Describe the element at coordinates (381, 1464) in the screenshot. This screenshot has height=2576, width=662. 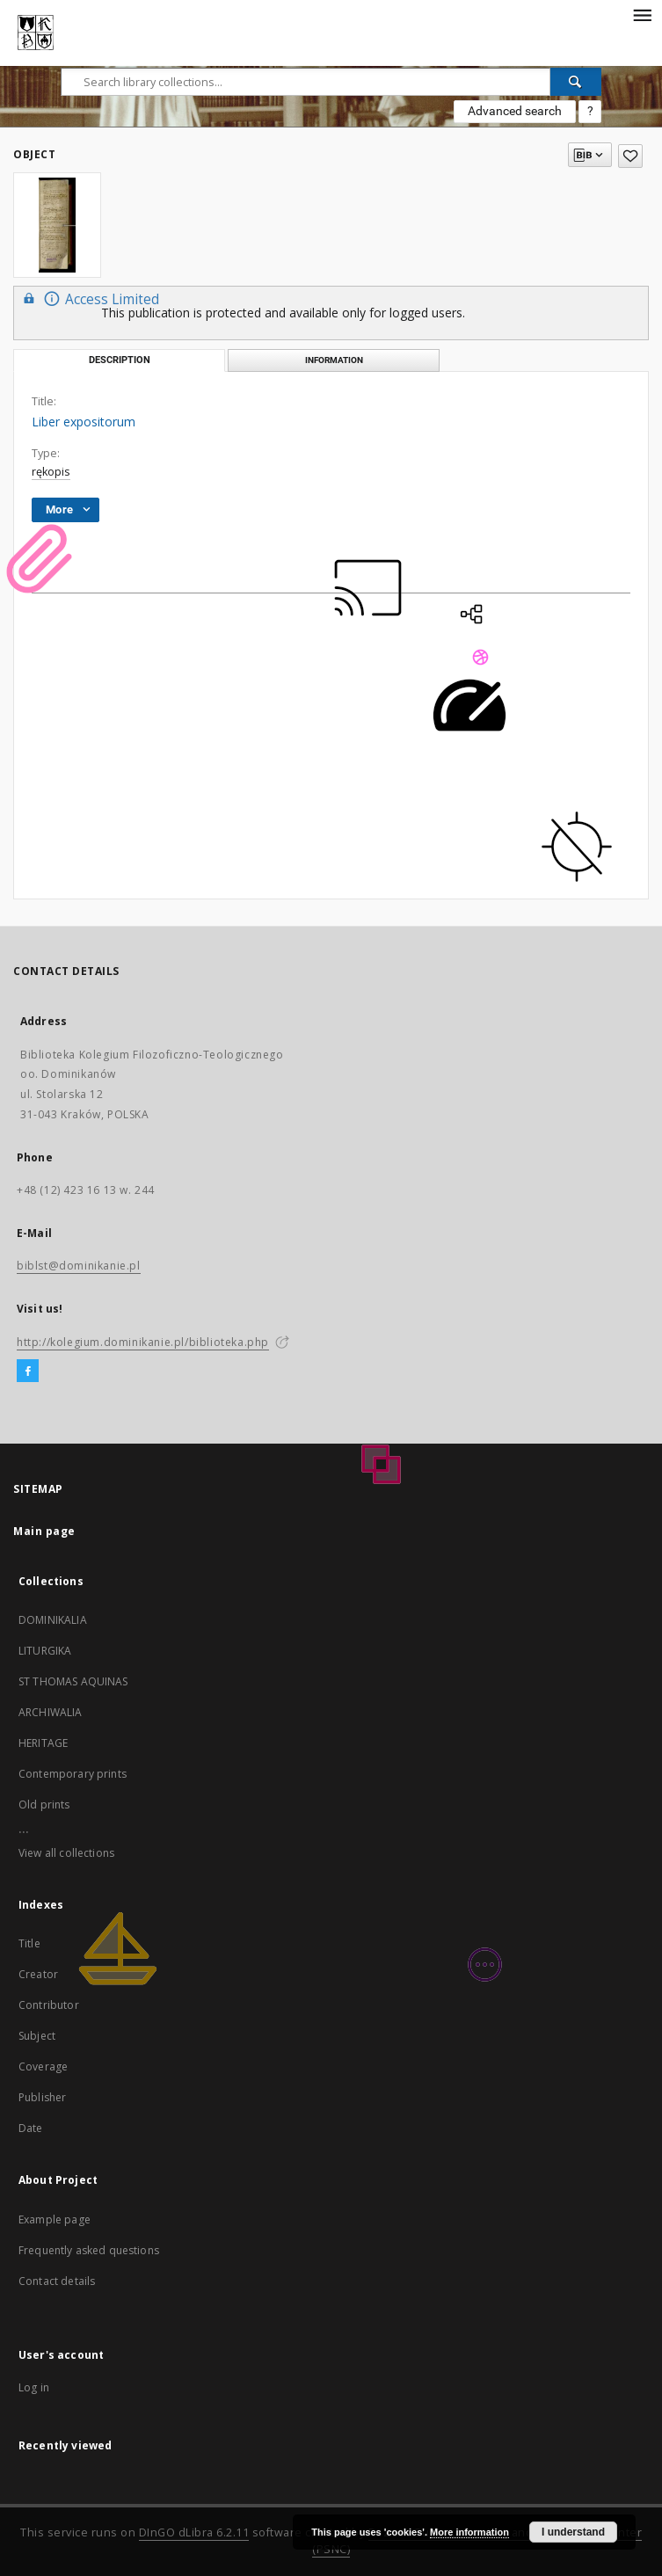
I see `exclude overlapping areas in a design tool` at that location.